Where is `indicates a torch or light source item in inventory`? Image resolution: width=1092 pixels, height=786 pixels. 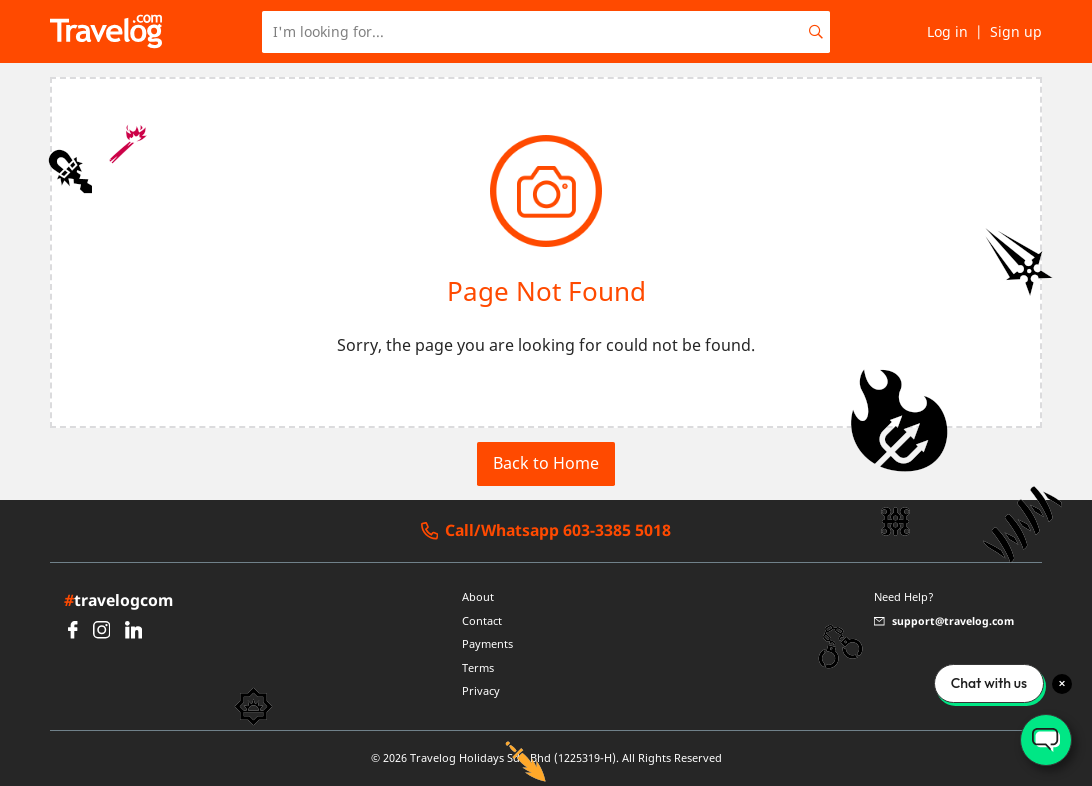
indicates a torch or light source item in inventory is located at coordinates (128, 144).